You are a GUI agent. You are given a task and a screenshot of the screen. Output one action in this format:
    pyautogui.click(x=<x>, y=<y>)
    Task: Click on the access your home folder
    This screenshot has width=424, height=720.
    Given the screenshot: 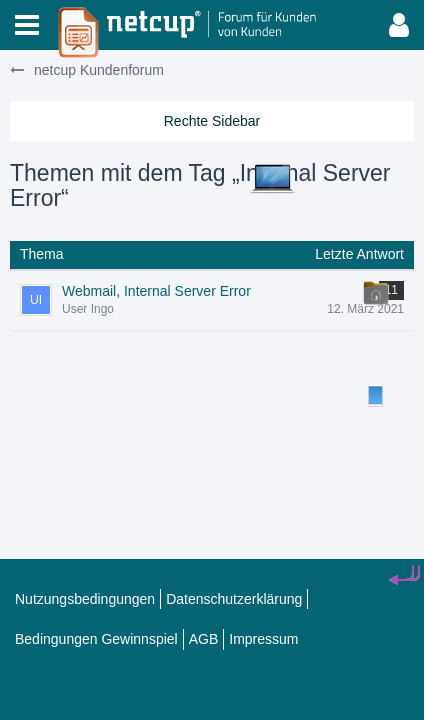 What is the action you would take?
    pyautogui.click(x=376, y=293)
    